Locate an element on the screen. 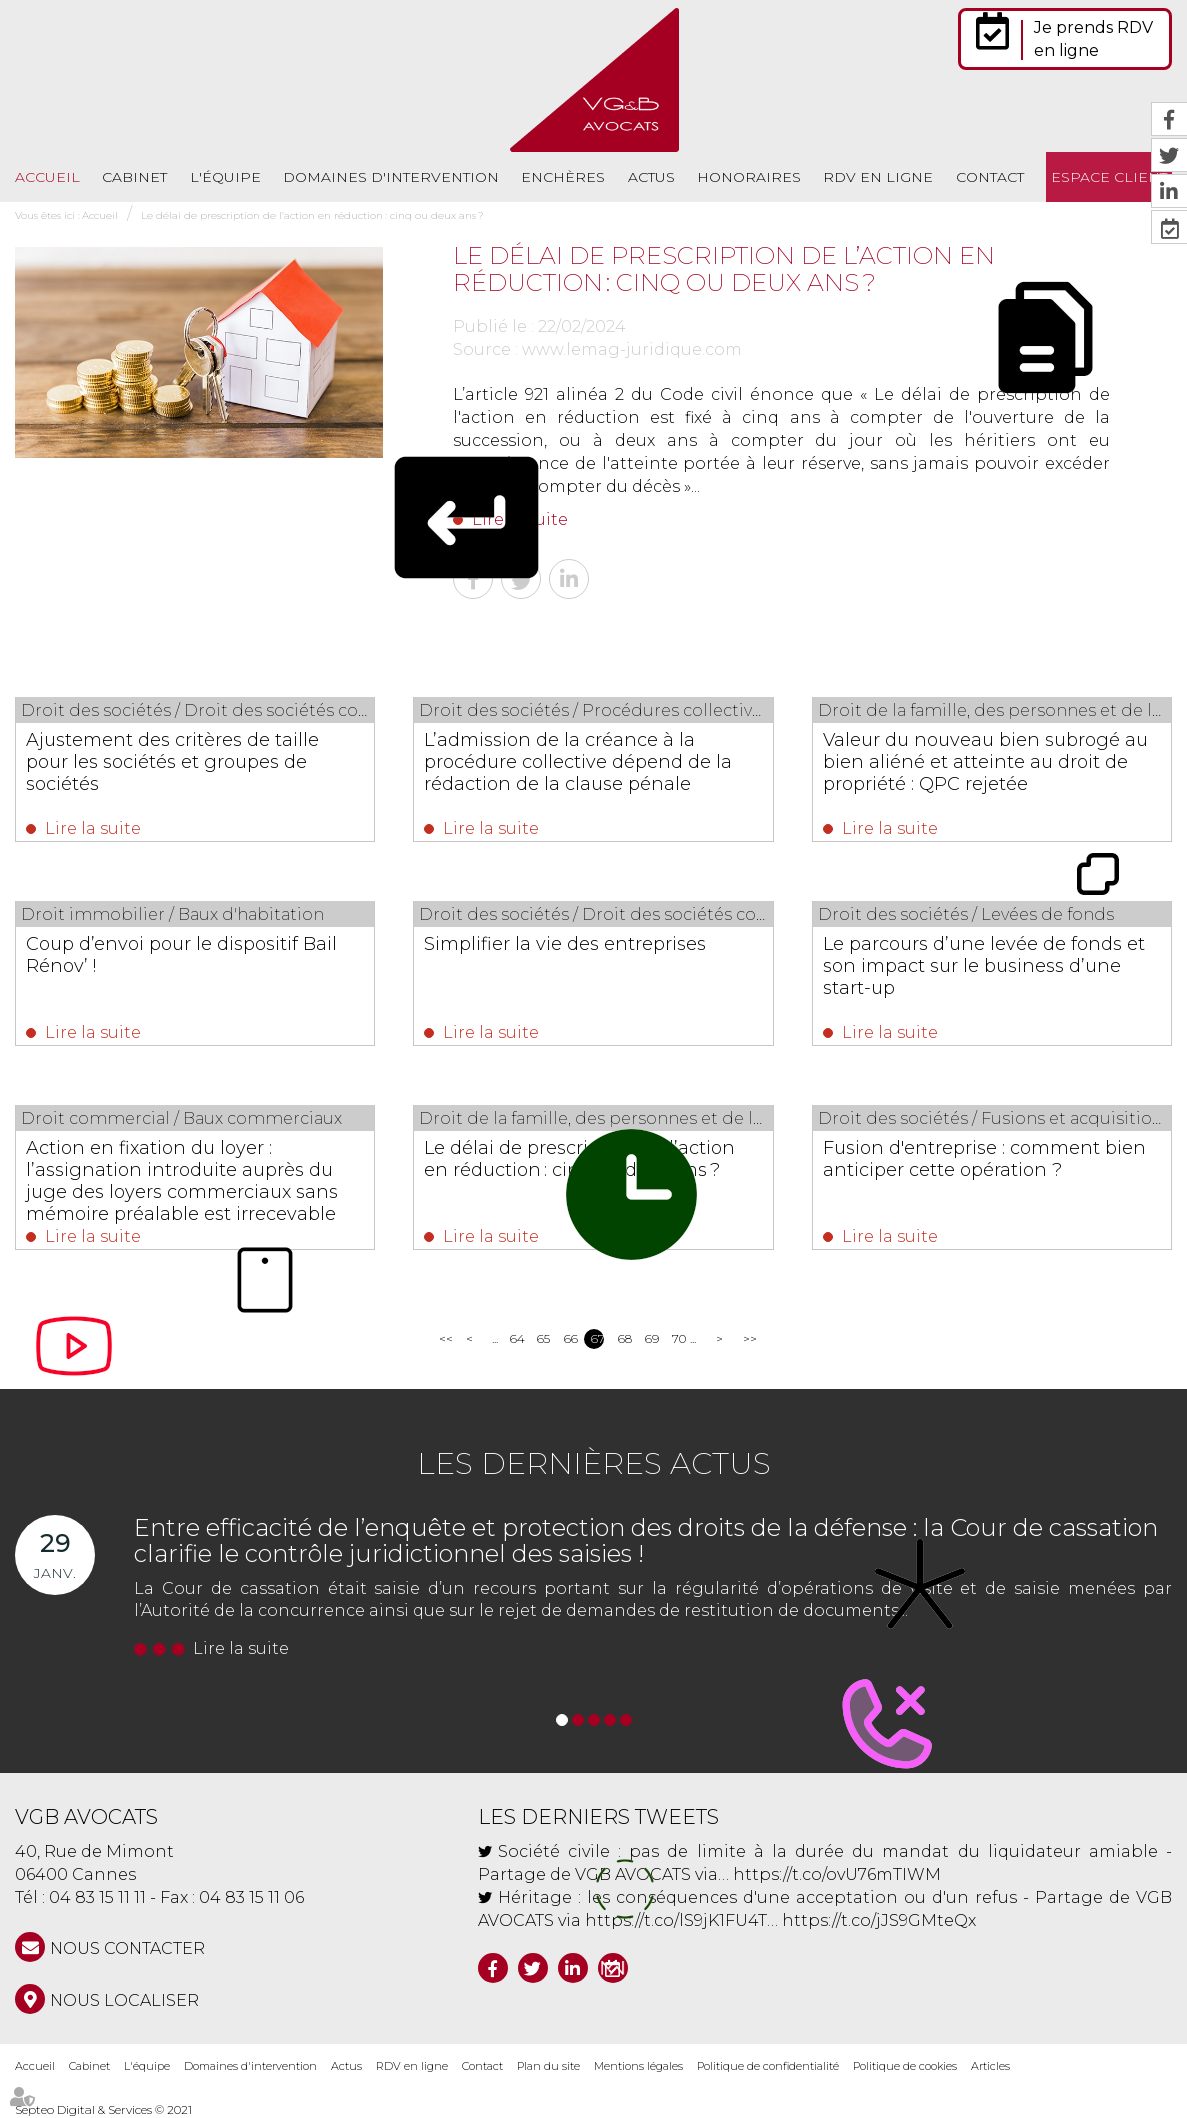 The height and width of the screenshot is (2118, 1187). combine or merge selected layers is located at coordinates (1098, 874).